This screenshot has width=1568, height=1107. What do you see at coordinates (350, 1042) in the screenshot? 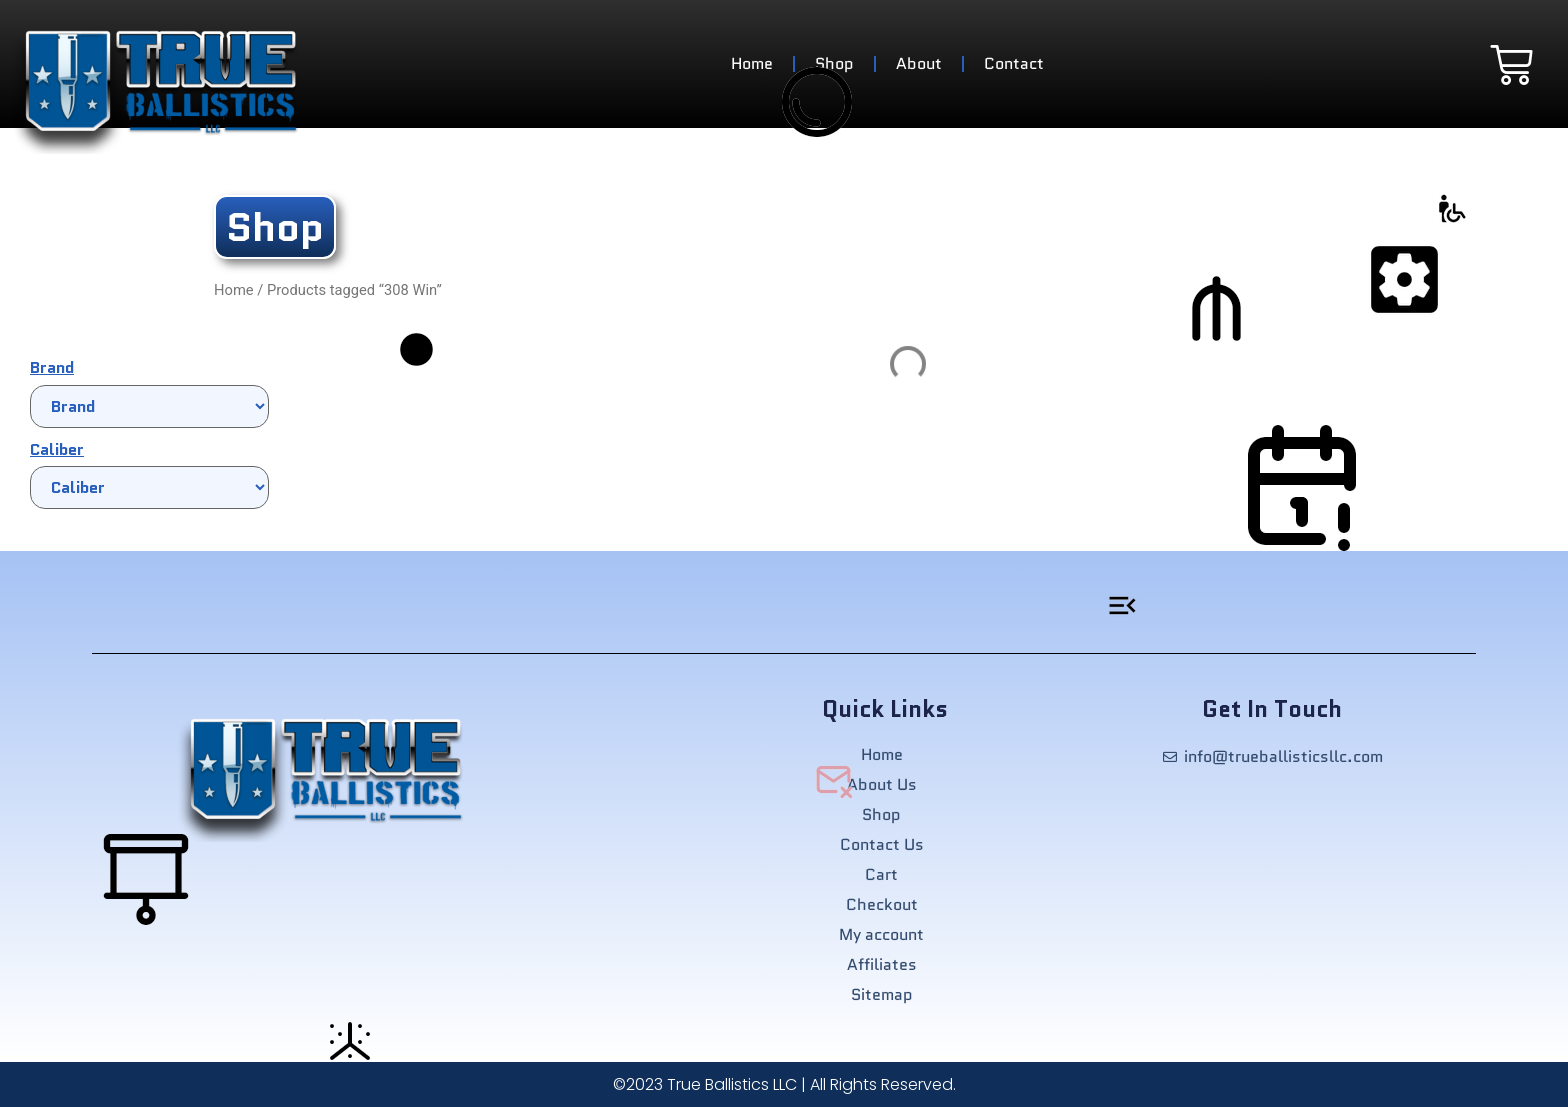
I see `view 3D scatter plot visualization` at bounding box center [350, 1042].